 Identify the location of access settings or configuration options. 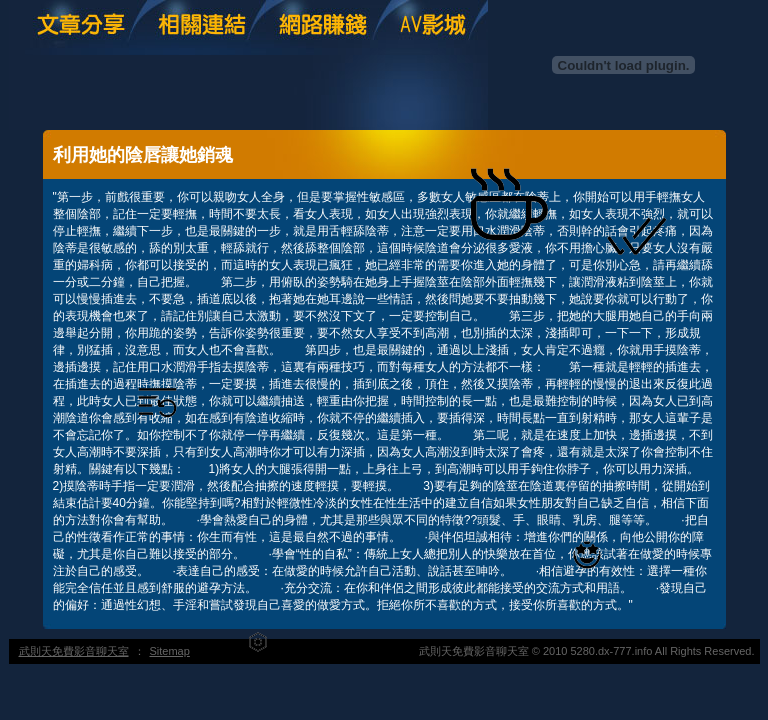
(258, 642).